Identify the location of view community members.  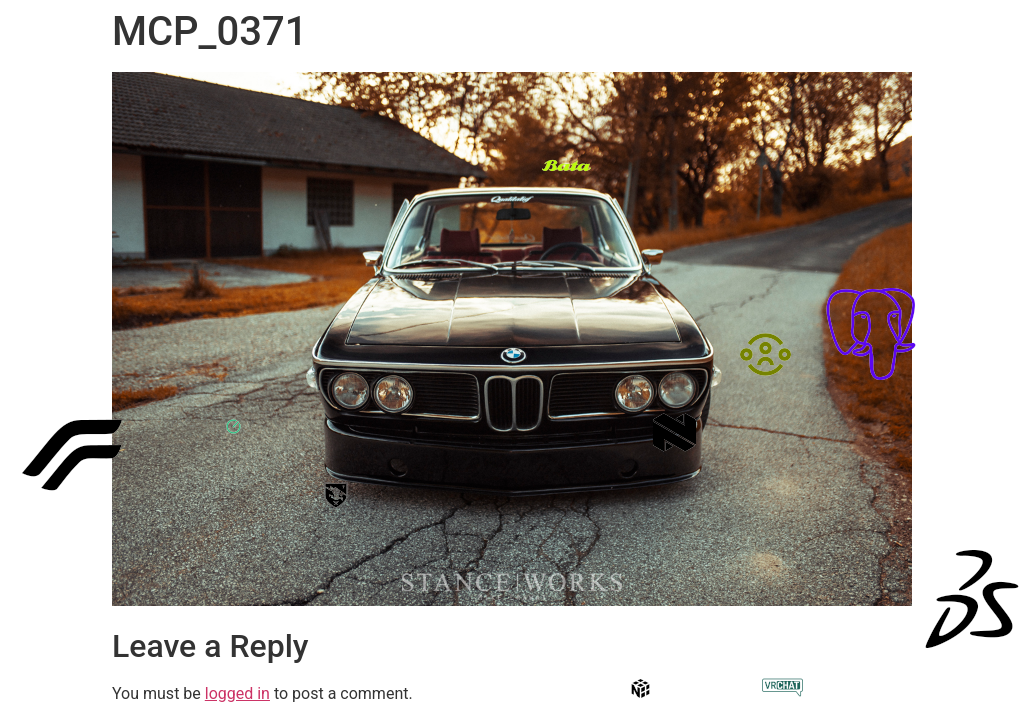
(765, 354).